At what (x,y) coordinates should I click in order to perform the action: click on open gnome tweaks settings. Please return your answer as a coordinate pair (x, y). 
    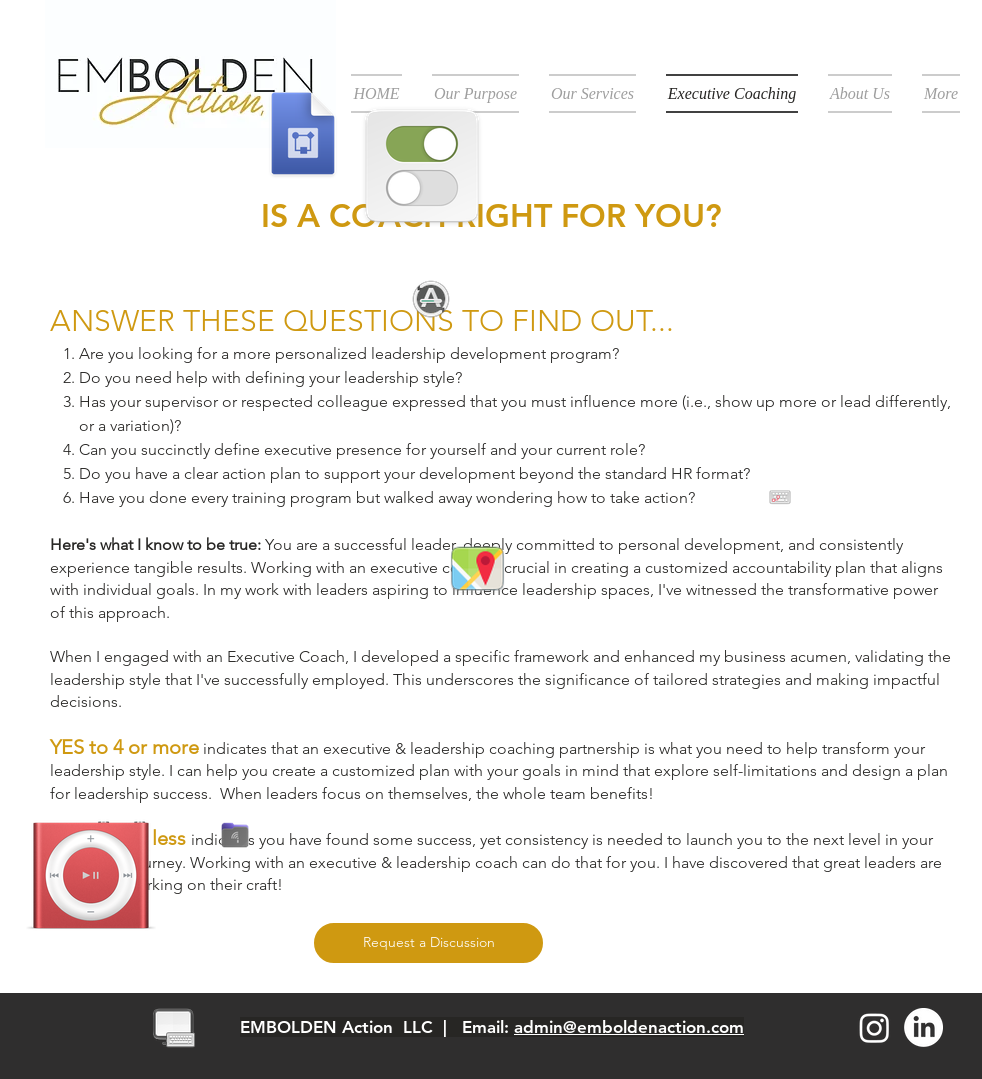
    Looking at the image, I should click on (422, 166).